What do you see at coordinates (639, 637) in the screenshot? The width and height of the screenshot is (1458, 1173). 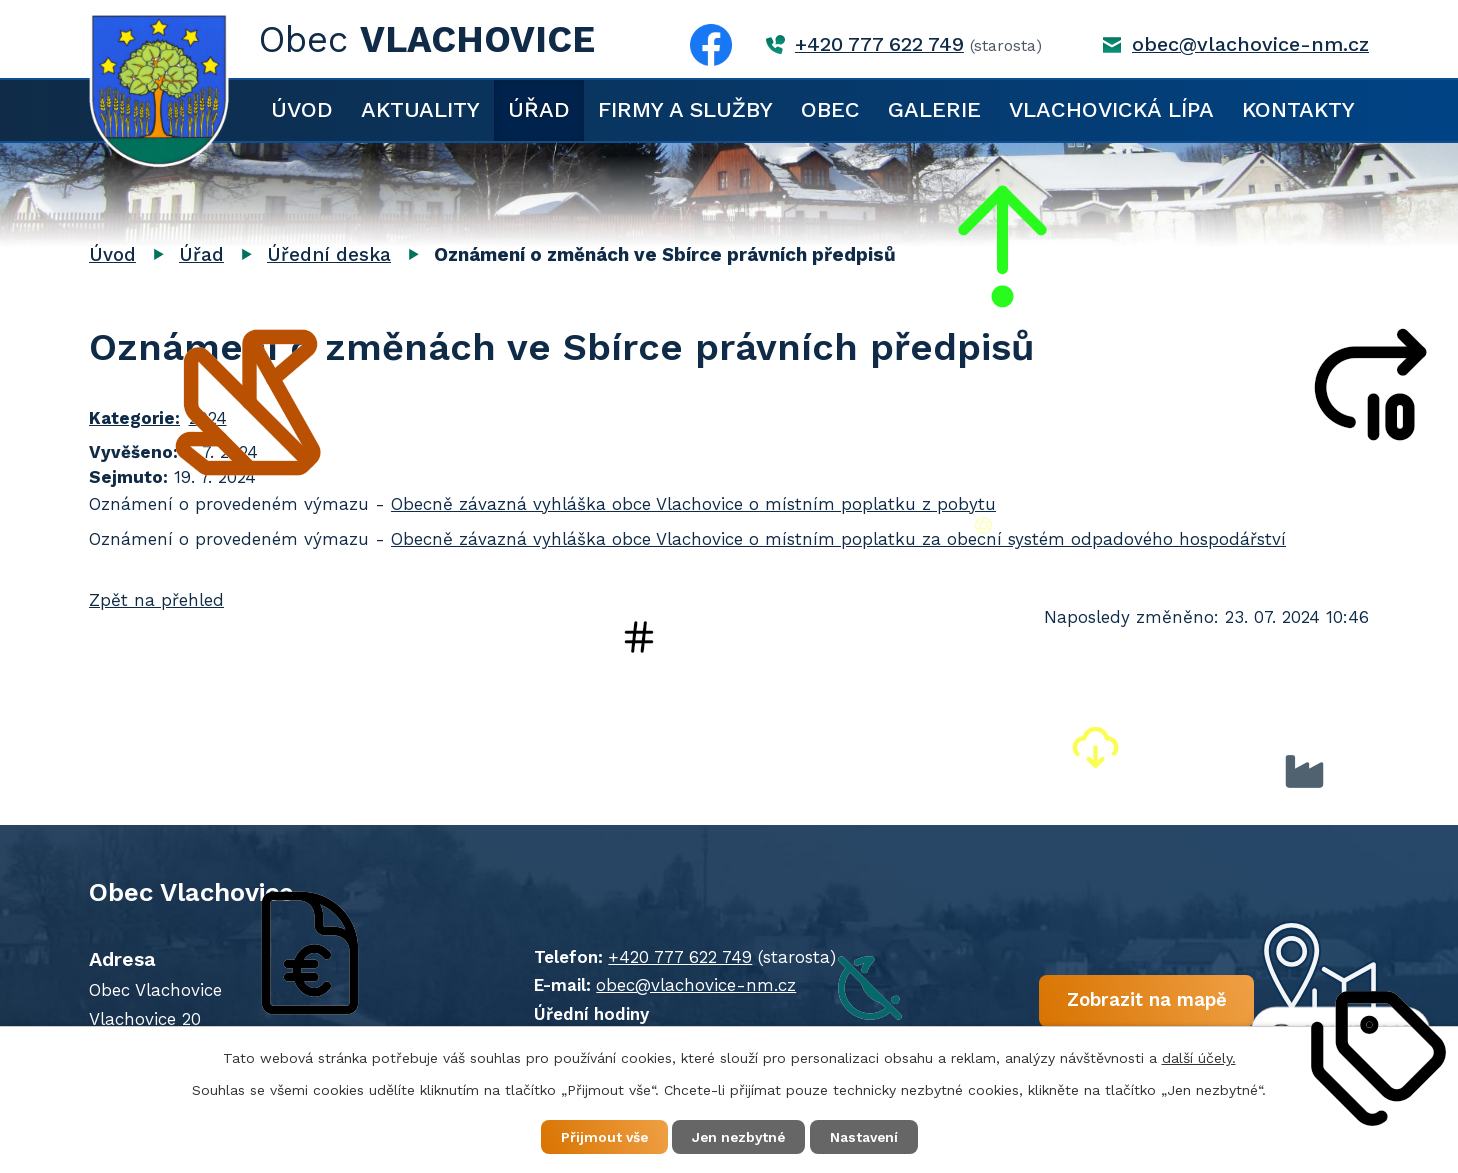 I see `add or browse hashtags` at bounding box center [639, 637].